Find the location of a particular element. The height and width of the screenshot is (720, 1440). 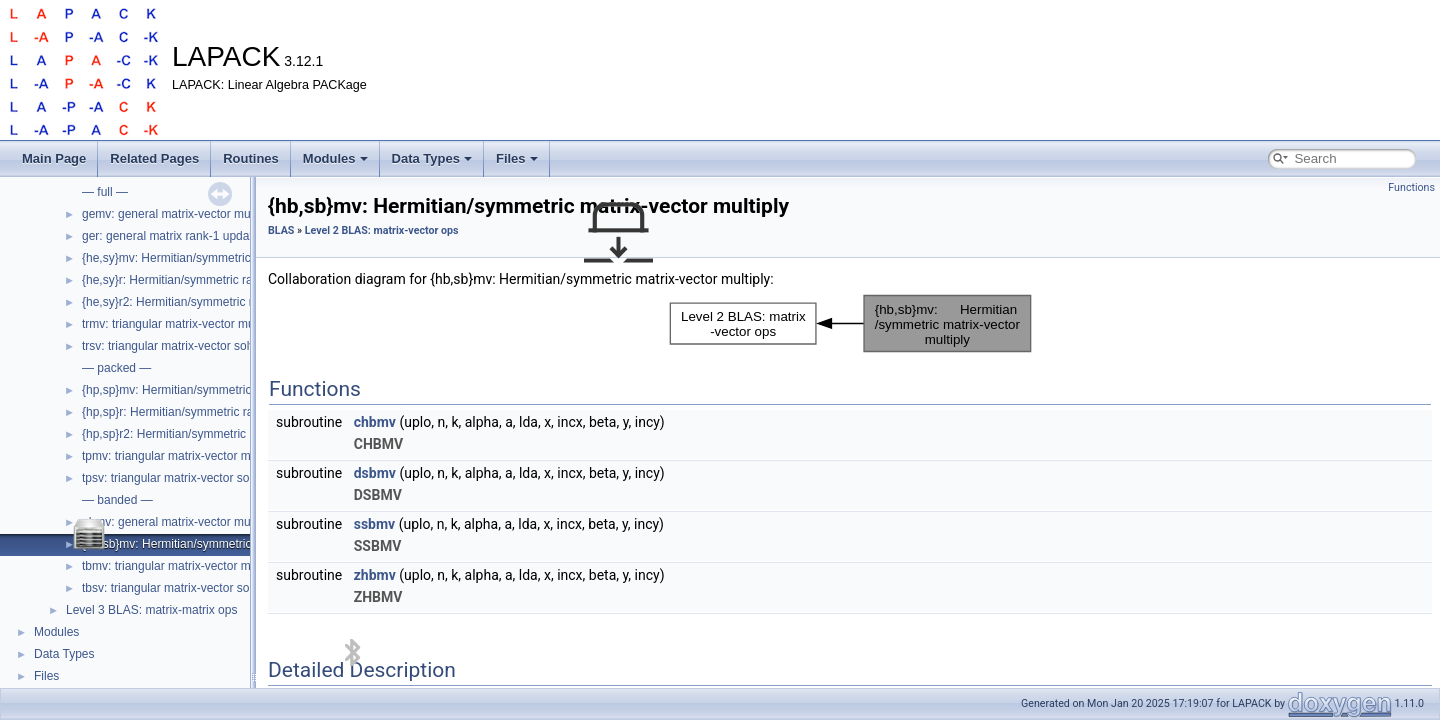

access multi-disk storage device is located at coordinates (89, 534).